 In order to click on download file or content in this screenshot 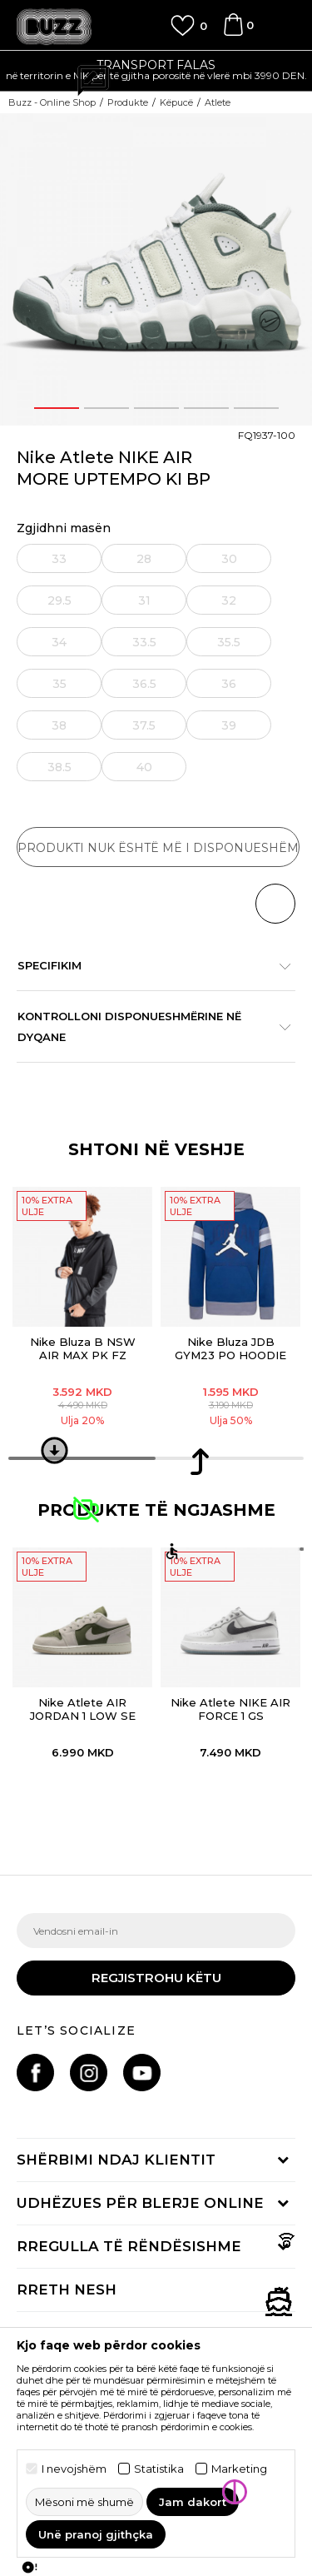, I will do `click(54, 1450)`.